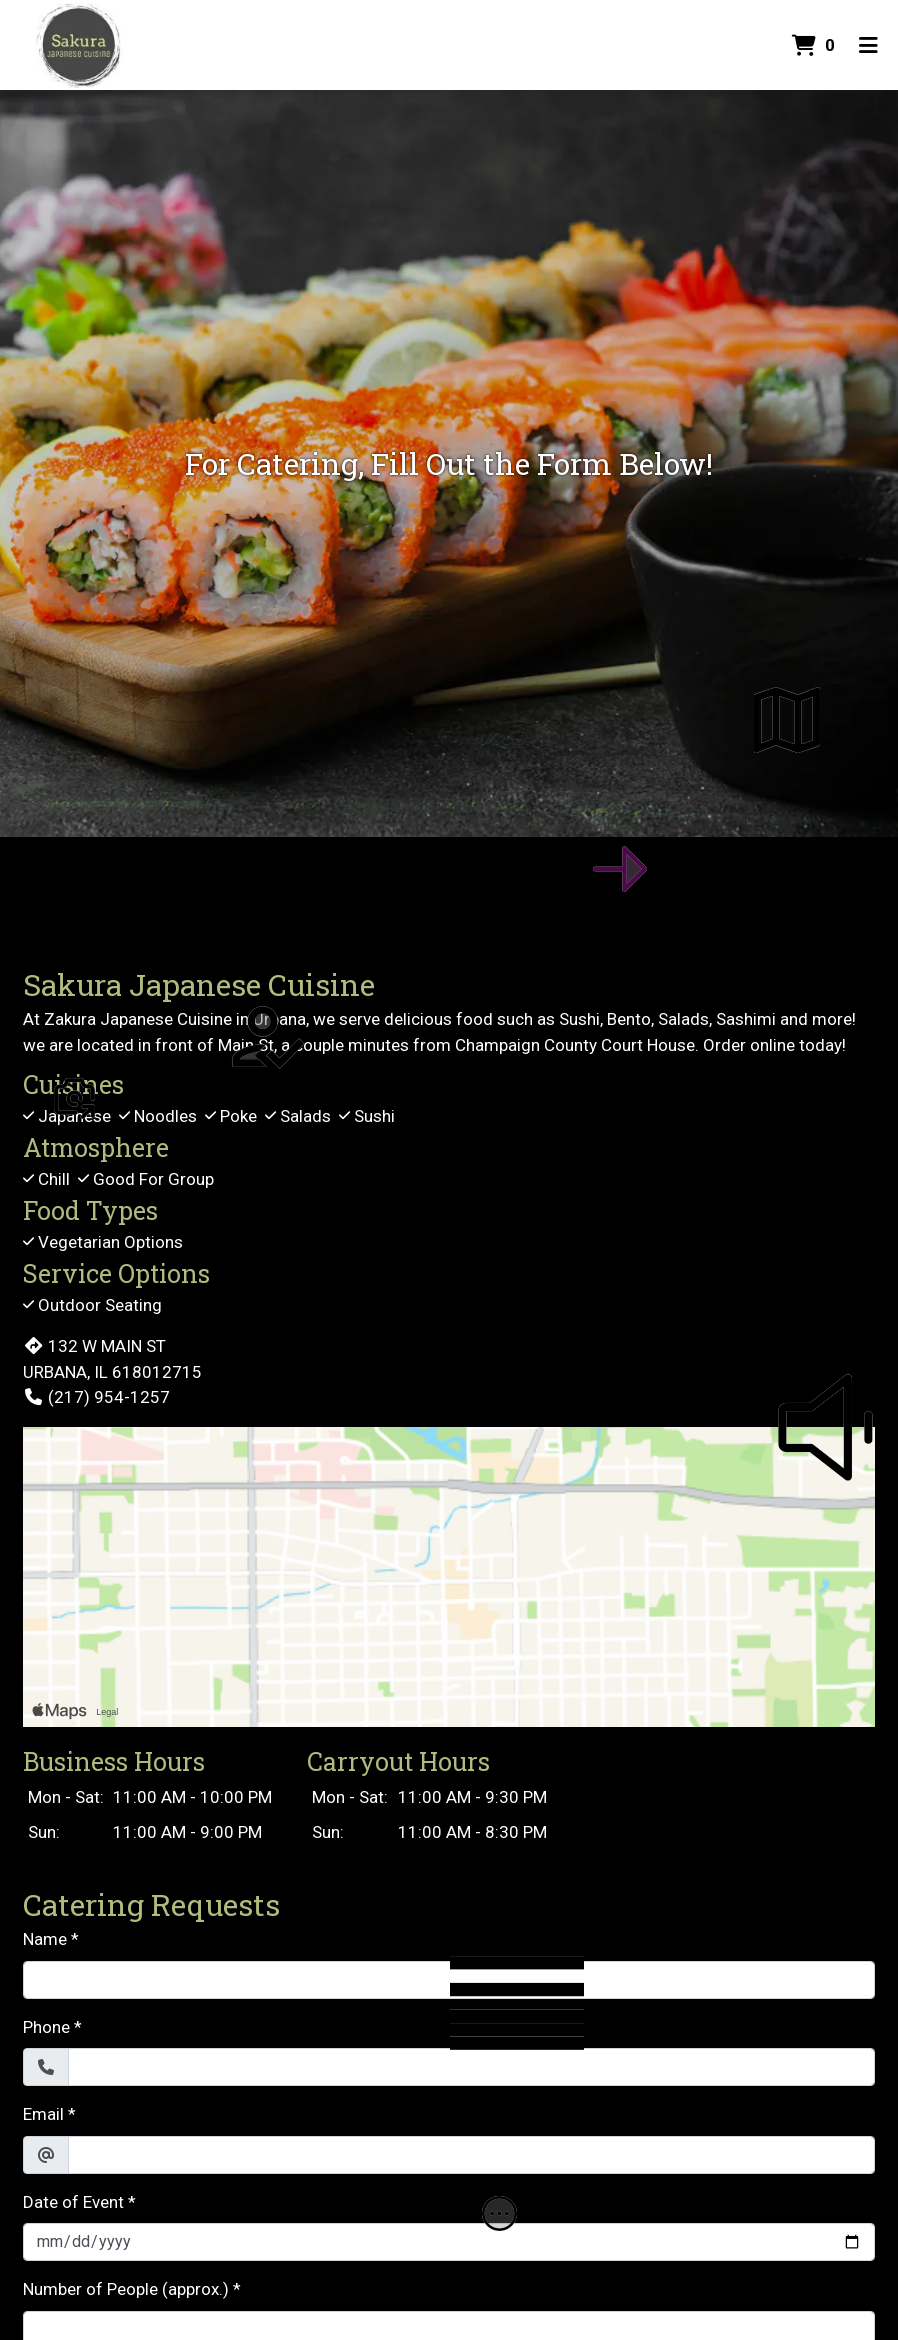  What do you see at coordinates (831, 1427) in the screenshot?
I see `volume set to low level` at bounding box center [831, 1427].